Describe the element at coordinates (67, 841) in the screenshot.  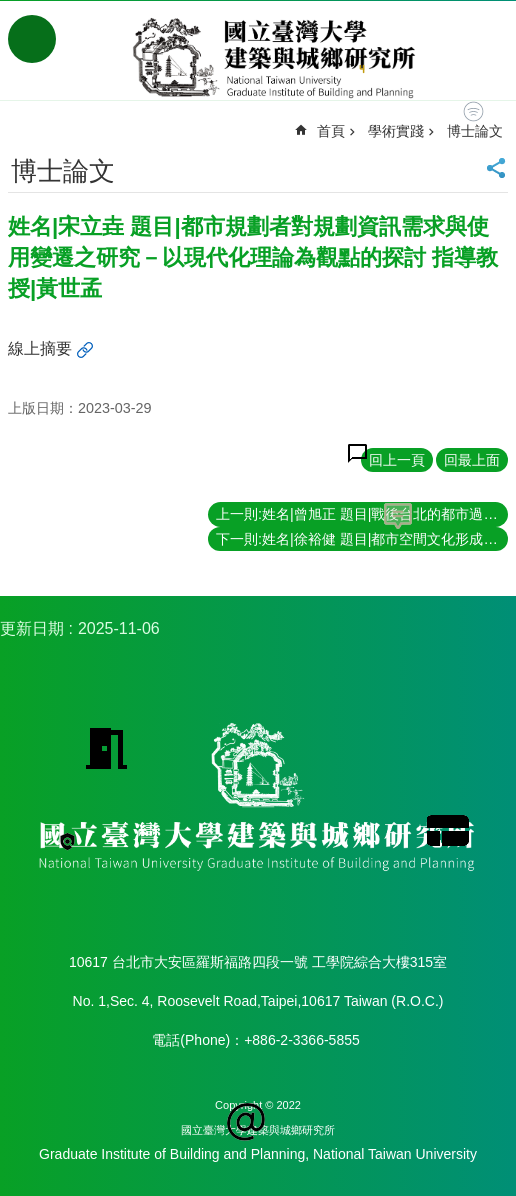
I see `view privacy policy or terms` at that location.